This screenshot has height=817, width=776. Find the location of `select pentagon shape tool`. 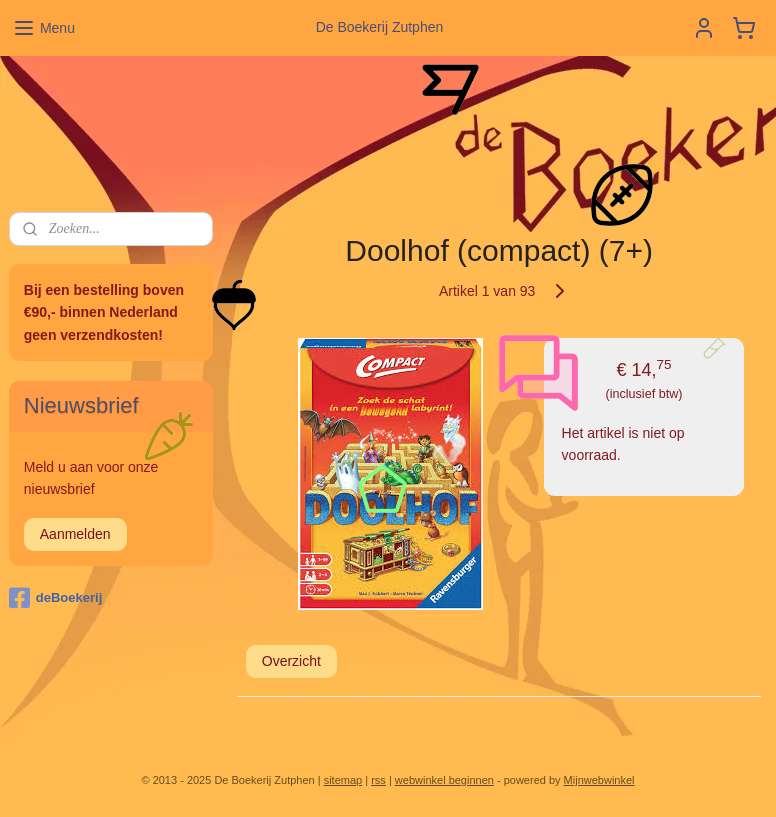

select pentagon shape tool is located at coordinates (382, 490).